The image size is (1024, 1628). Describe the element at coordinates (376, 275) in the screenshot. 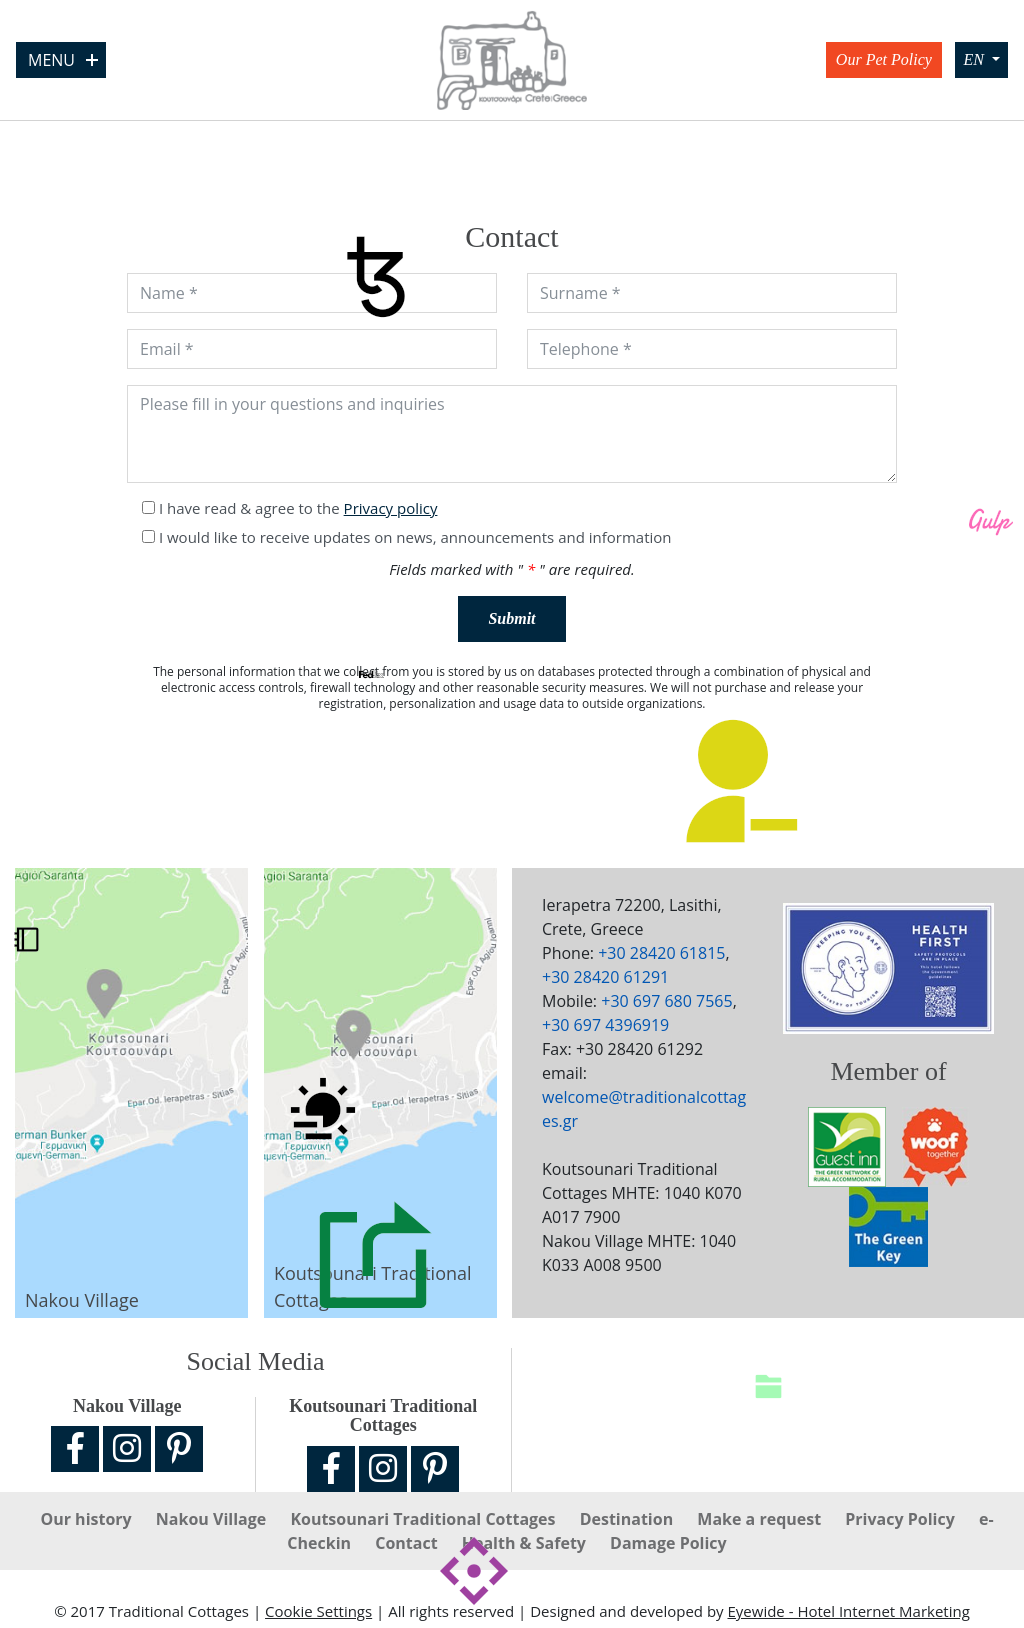

I see `tezos (XTZ) cryptocurrency logo` at that location.